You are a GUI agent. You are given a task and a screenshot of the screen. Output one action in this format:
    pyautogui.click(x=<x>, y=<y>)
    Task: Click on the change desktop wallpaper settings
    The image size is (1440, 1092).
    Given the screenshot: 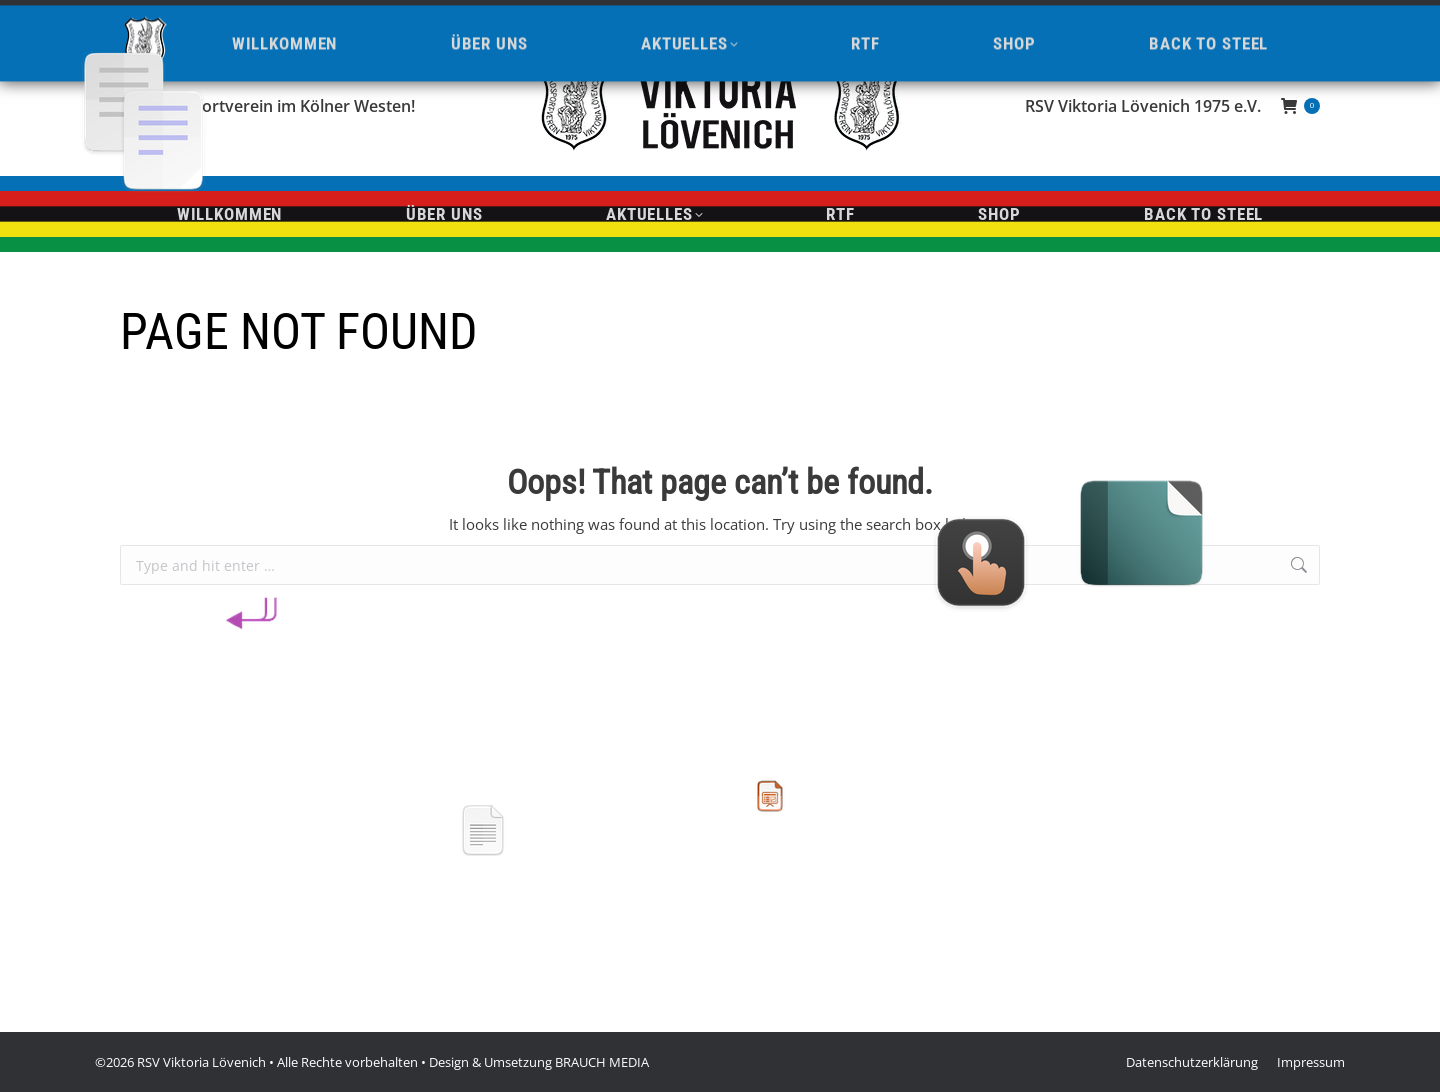 What is the action you would take?
    pyautogui.click(x=1141, y=528)
    